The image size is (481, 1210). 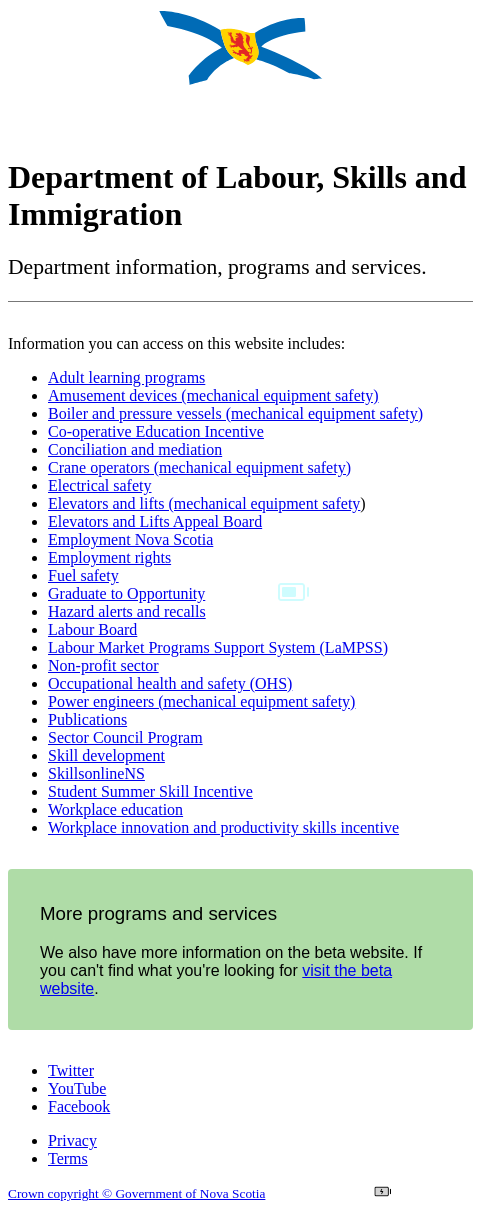 I want to click on indicates device is currently charging, so click(x=382, y=1191).